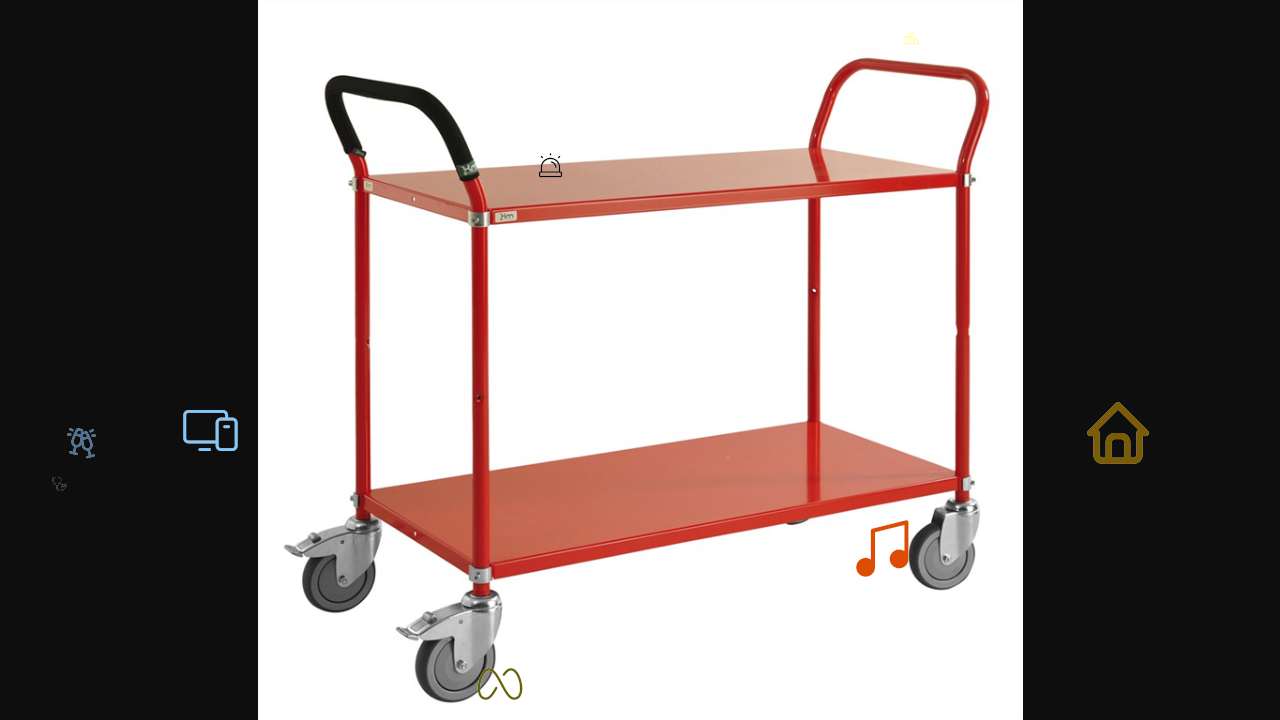 This screenshot has width=1280, height=720. What do you see at coordinates (209, 430) in the screenshot?
I see `manage connected devices` at bounding box center [209, 430].